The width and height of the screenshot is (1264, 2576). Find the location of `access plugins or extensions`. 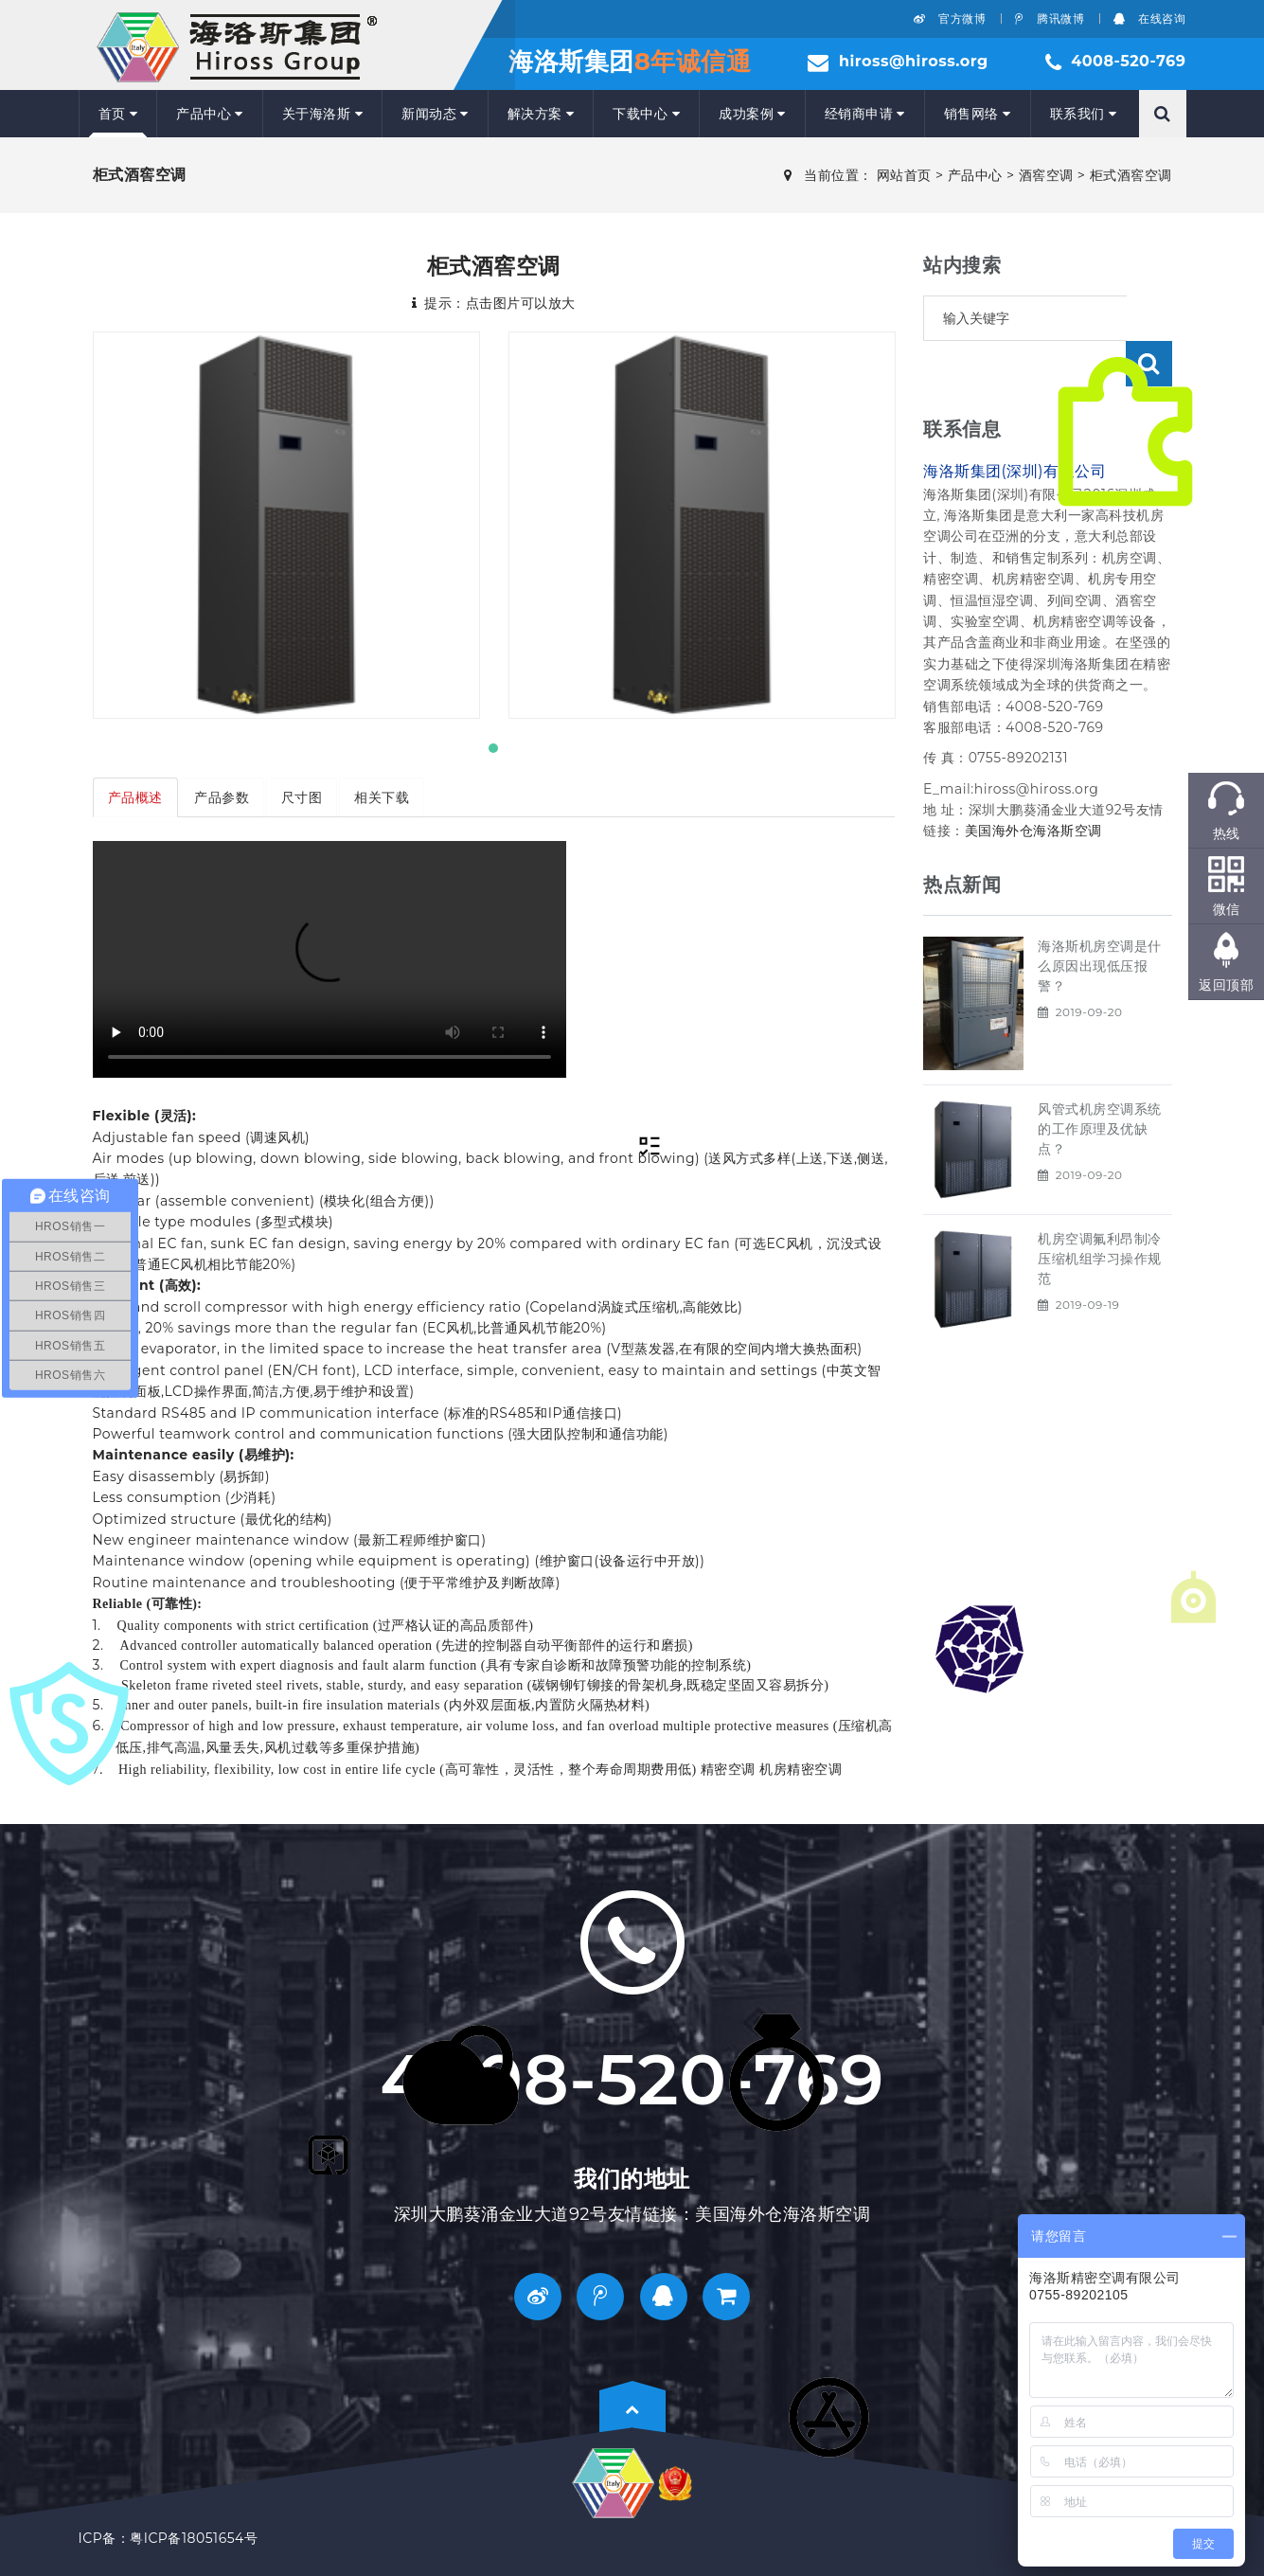

access plugins or extensions is located at coordinates (1125, 438).